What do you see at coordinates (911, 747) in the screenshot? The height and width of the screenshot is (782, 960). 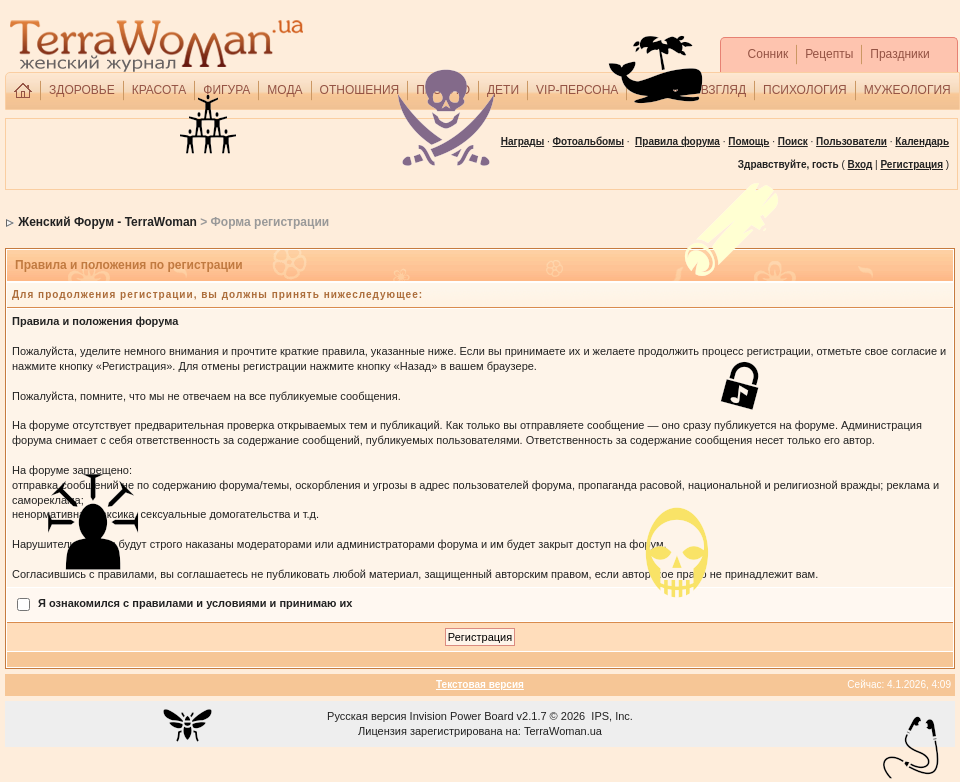 I see `connect to wireless earbuds` at bounding box center [911, 747].